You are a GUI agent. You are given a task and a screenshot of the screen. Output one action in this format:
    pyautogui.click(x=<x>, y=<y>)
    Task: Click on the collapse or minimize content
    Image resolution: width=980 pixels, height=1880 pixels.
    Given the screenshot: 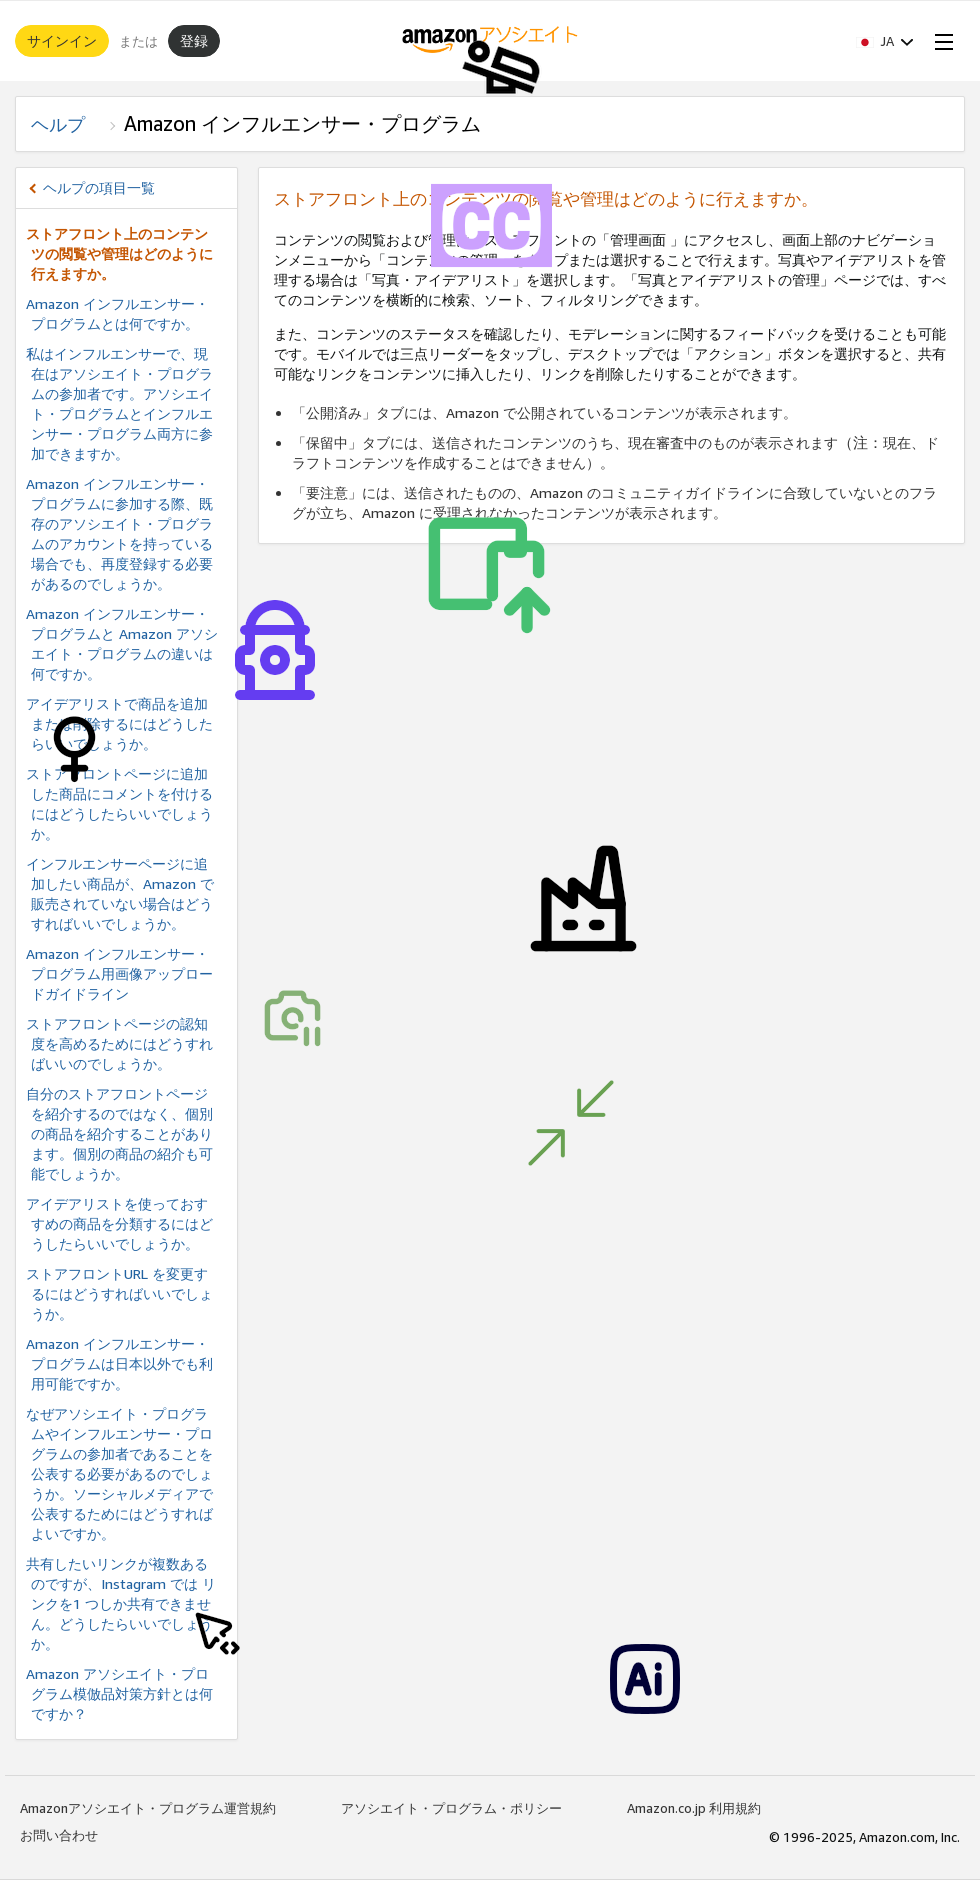 What is the action you would take?
    pyautogui.click(x=571, y=1123)
    